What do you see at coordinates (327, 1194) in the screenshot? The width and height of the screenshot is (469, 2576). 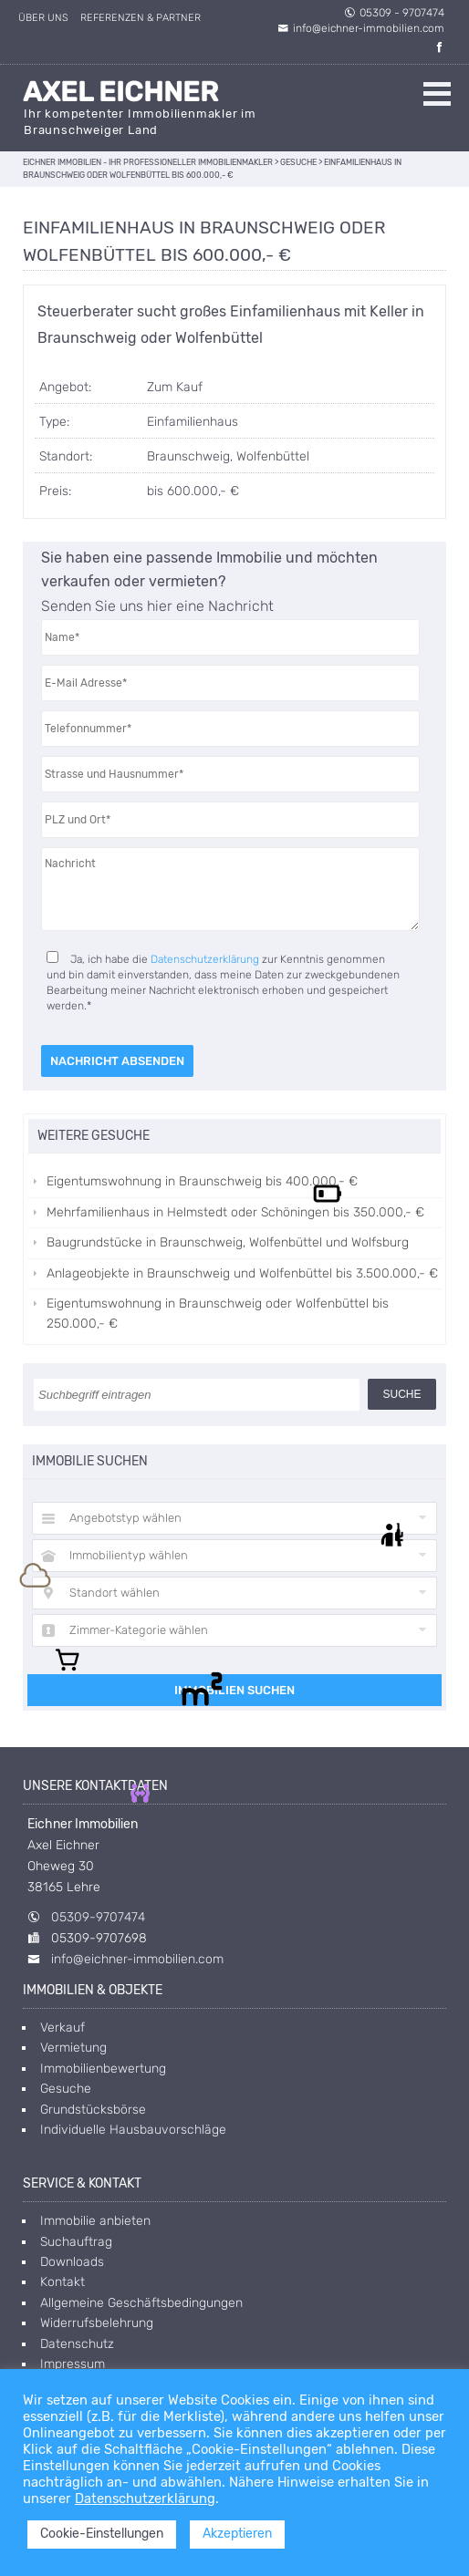 I see `indicates low battery level` at bounding box center [327, 1194].